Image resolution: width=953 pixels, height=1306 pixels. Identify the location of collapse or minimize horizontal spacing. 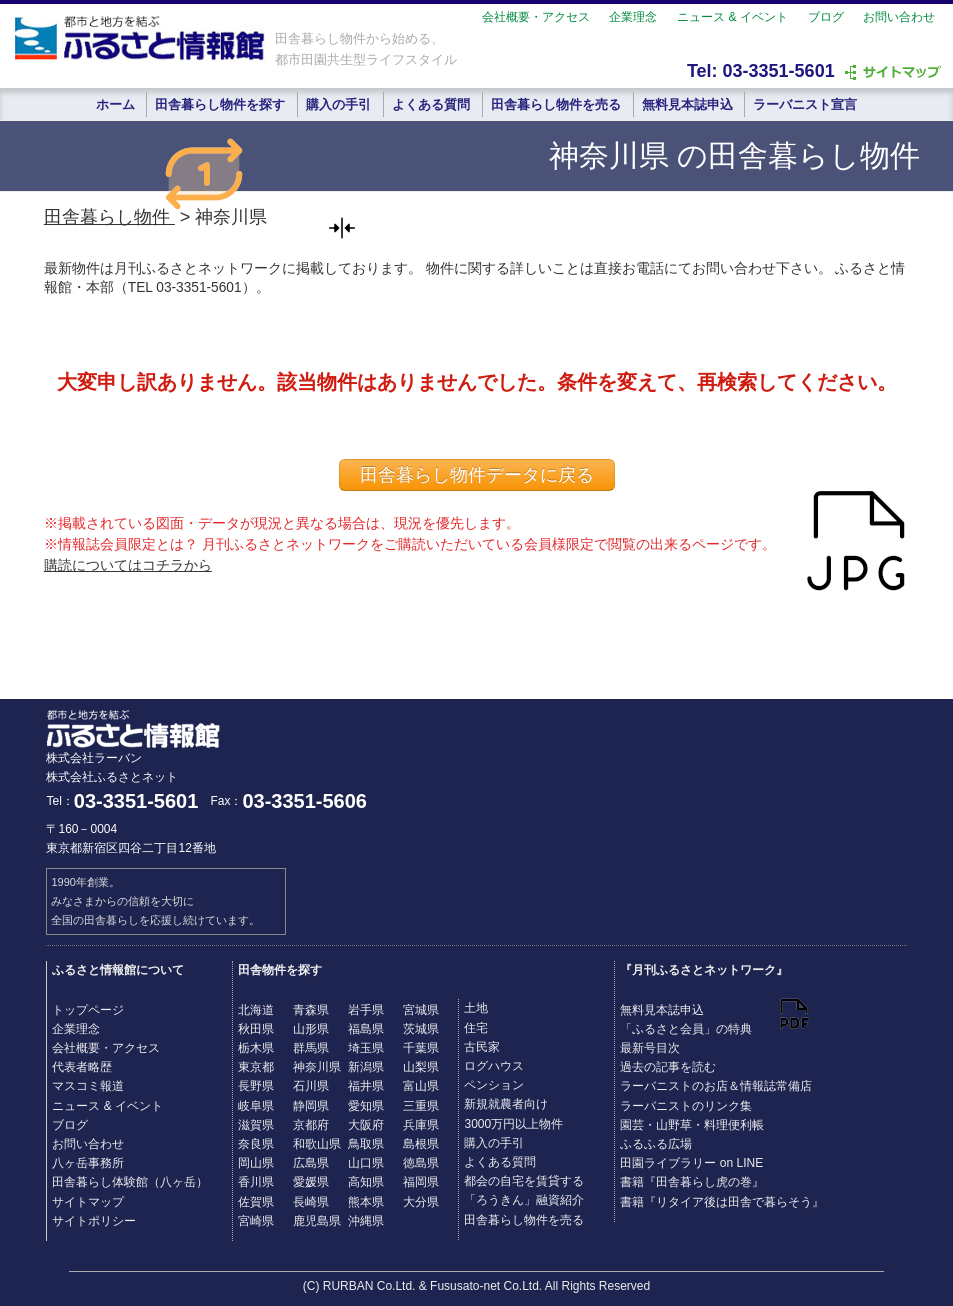
(342, 228).